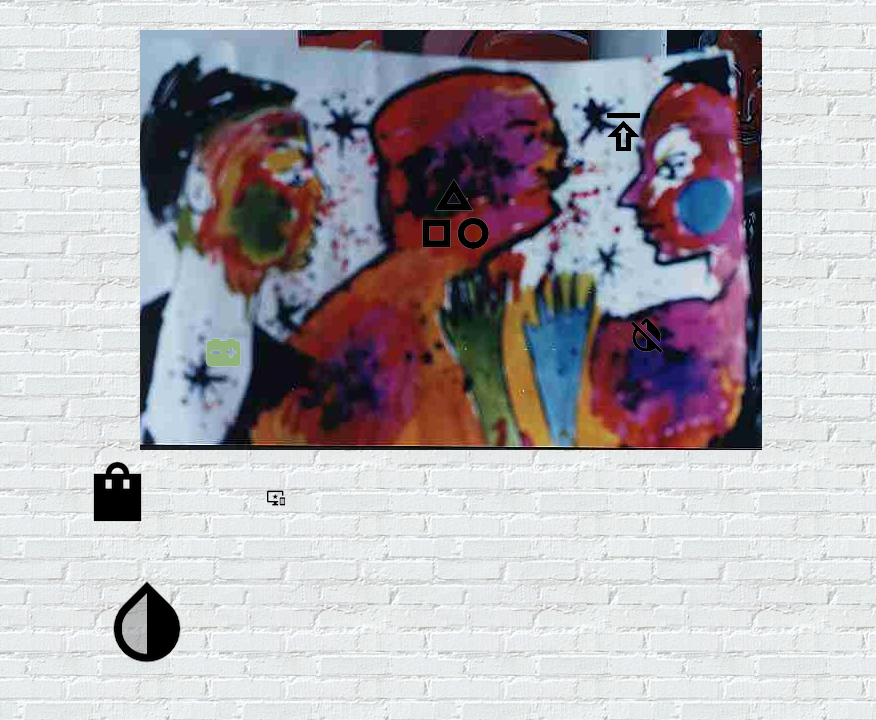  What do you see at coordinates (623, 132) in the screenshot?
I see `publish or upload content` at bounding box center [623, 132].